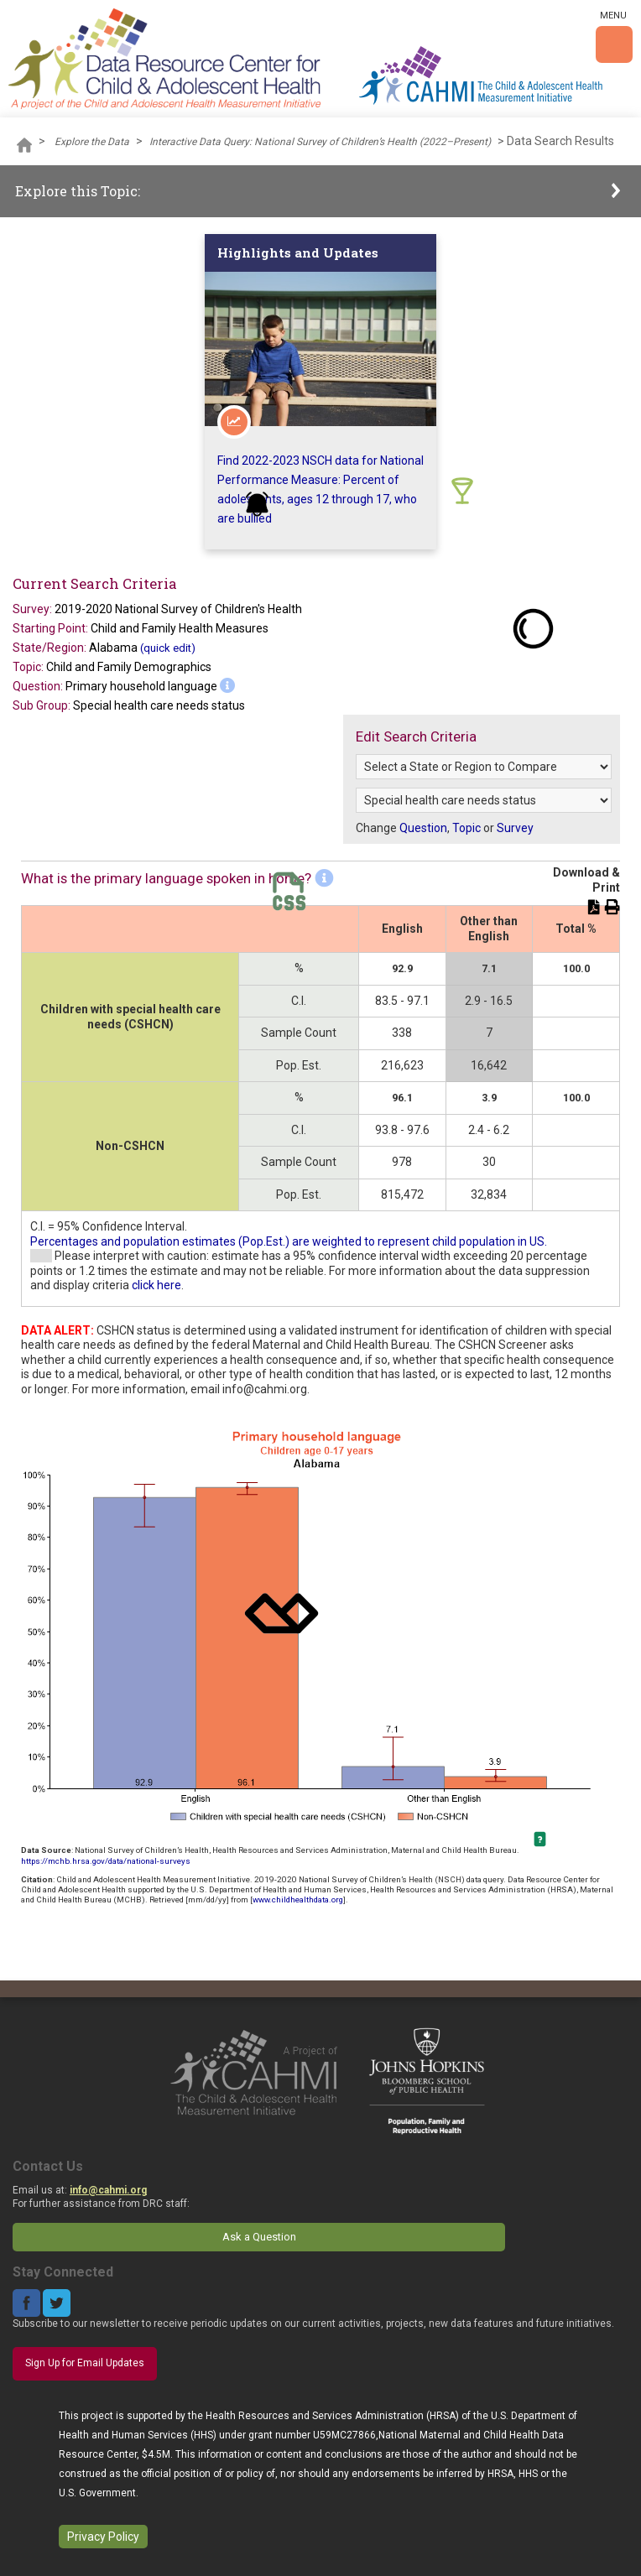 This screenshot has height=2576, width=641. What do you see at coordinates (257, 504) in the screenshot?
I see `indicates new notifications or alerts` at bounding box center [257, 504].